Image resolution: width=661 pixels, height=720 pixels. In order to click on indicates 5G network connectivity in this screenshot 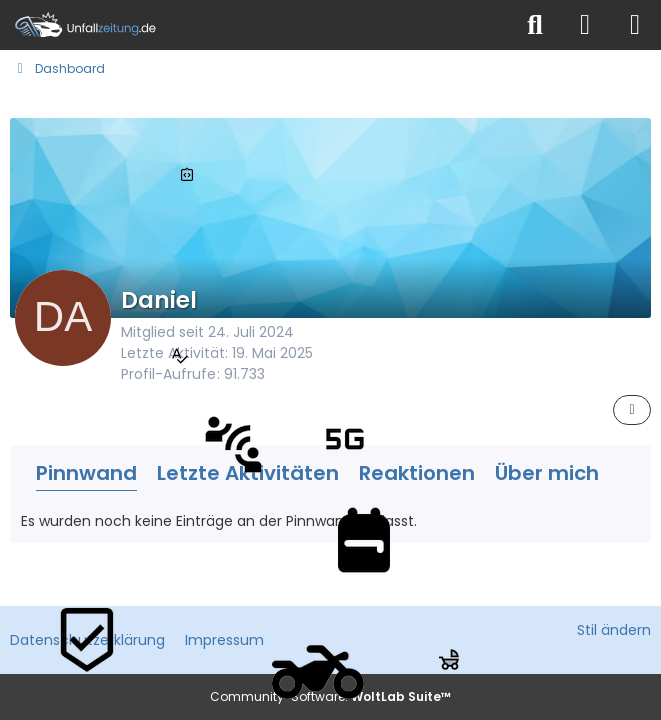, I will do `click(345, 439)`.